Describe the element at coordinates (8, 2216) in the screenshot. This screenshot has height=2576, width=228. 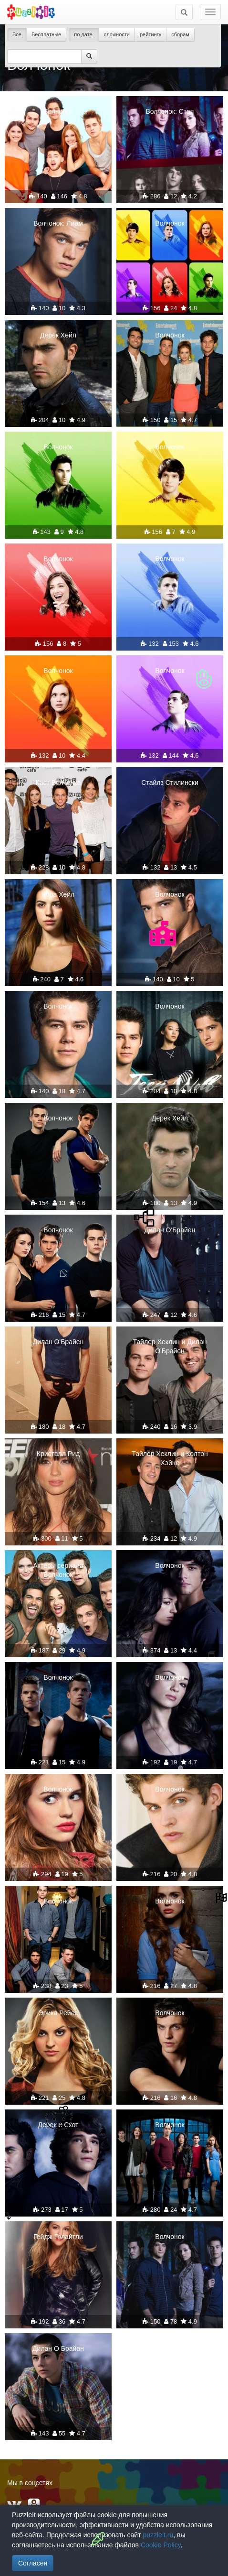
I see `redirect or forward content downward` at that location.